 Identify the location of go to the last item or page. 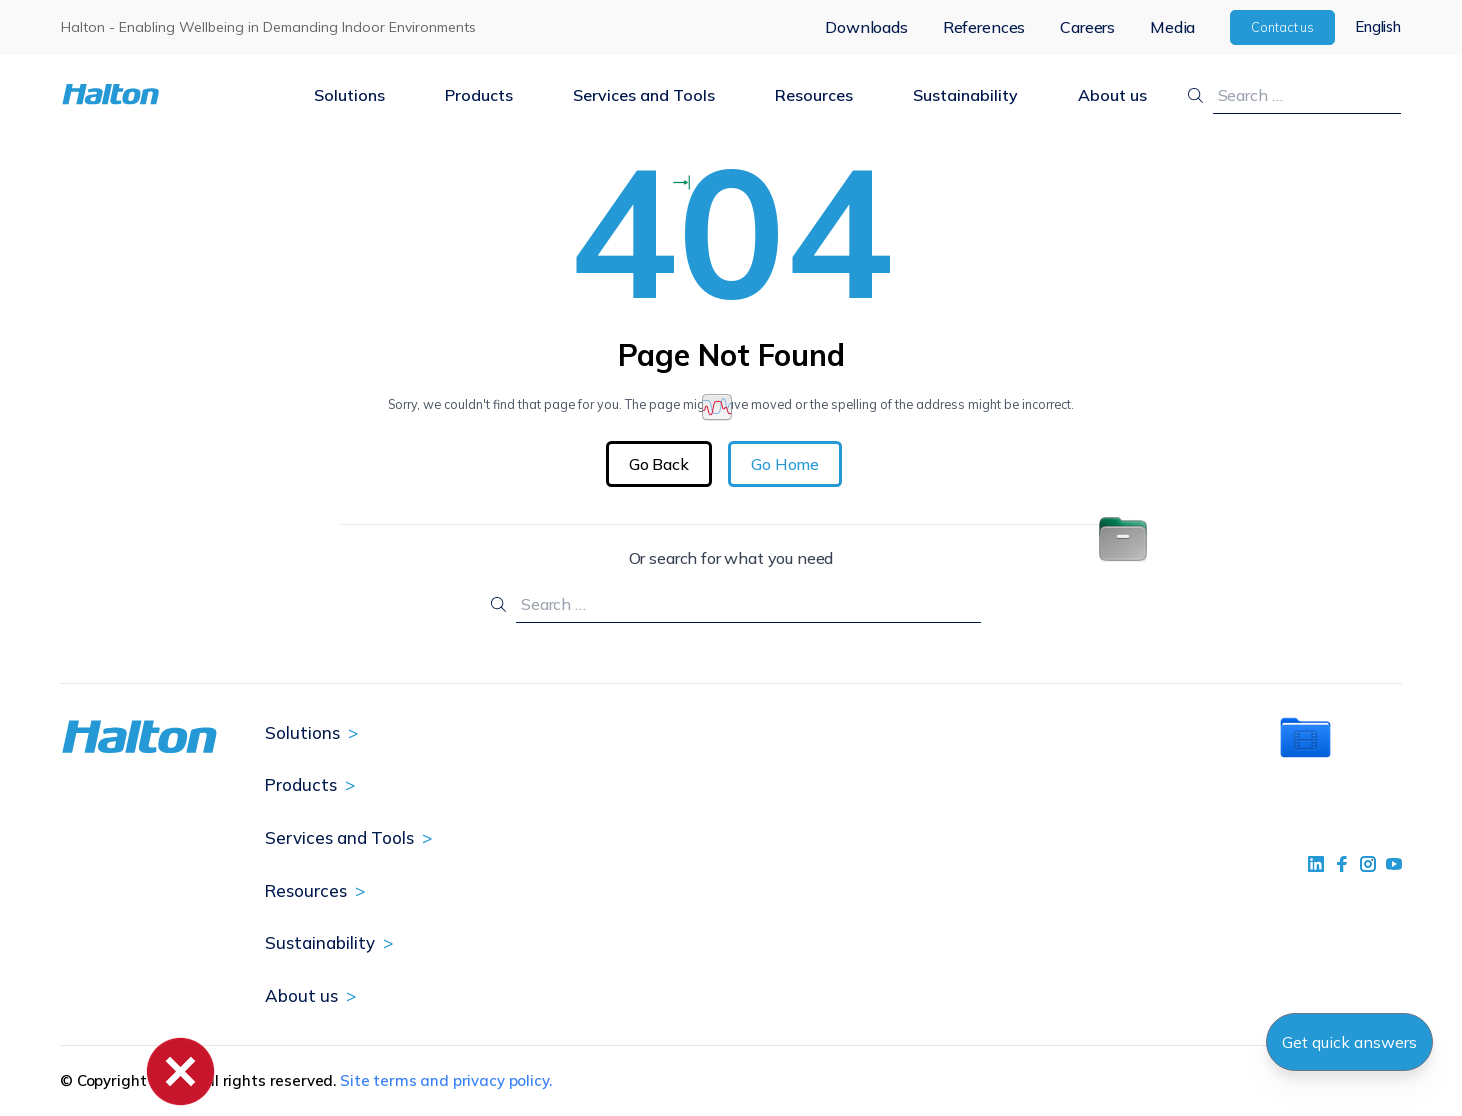
(681, 182).